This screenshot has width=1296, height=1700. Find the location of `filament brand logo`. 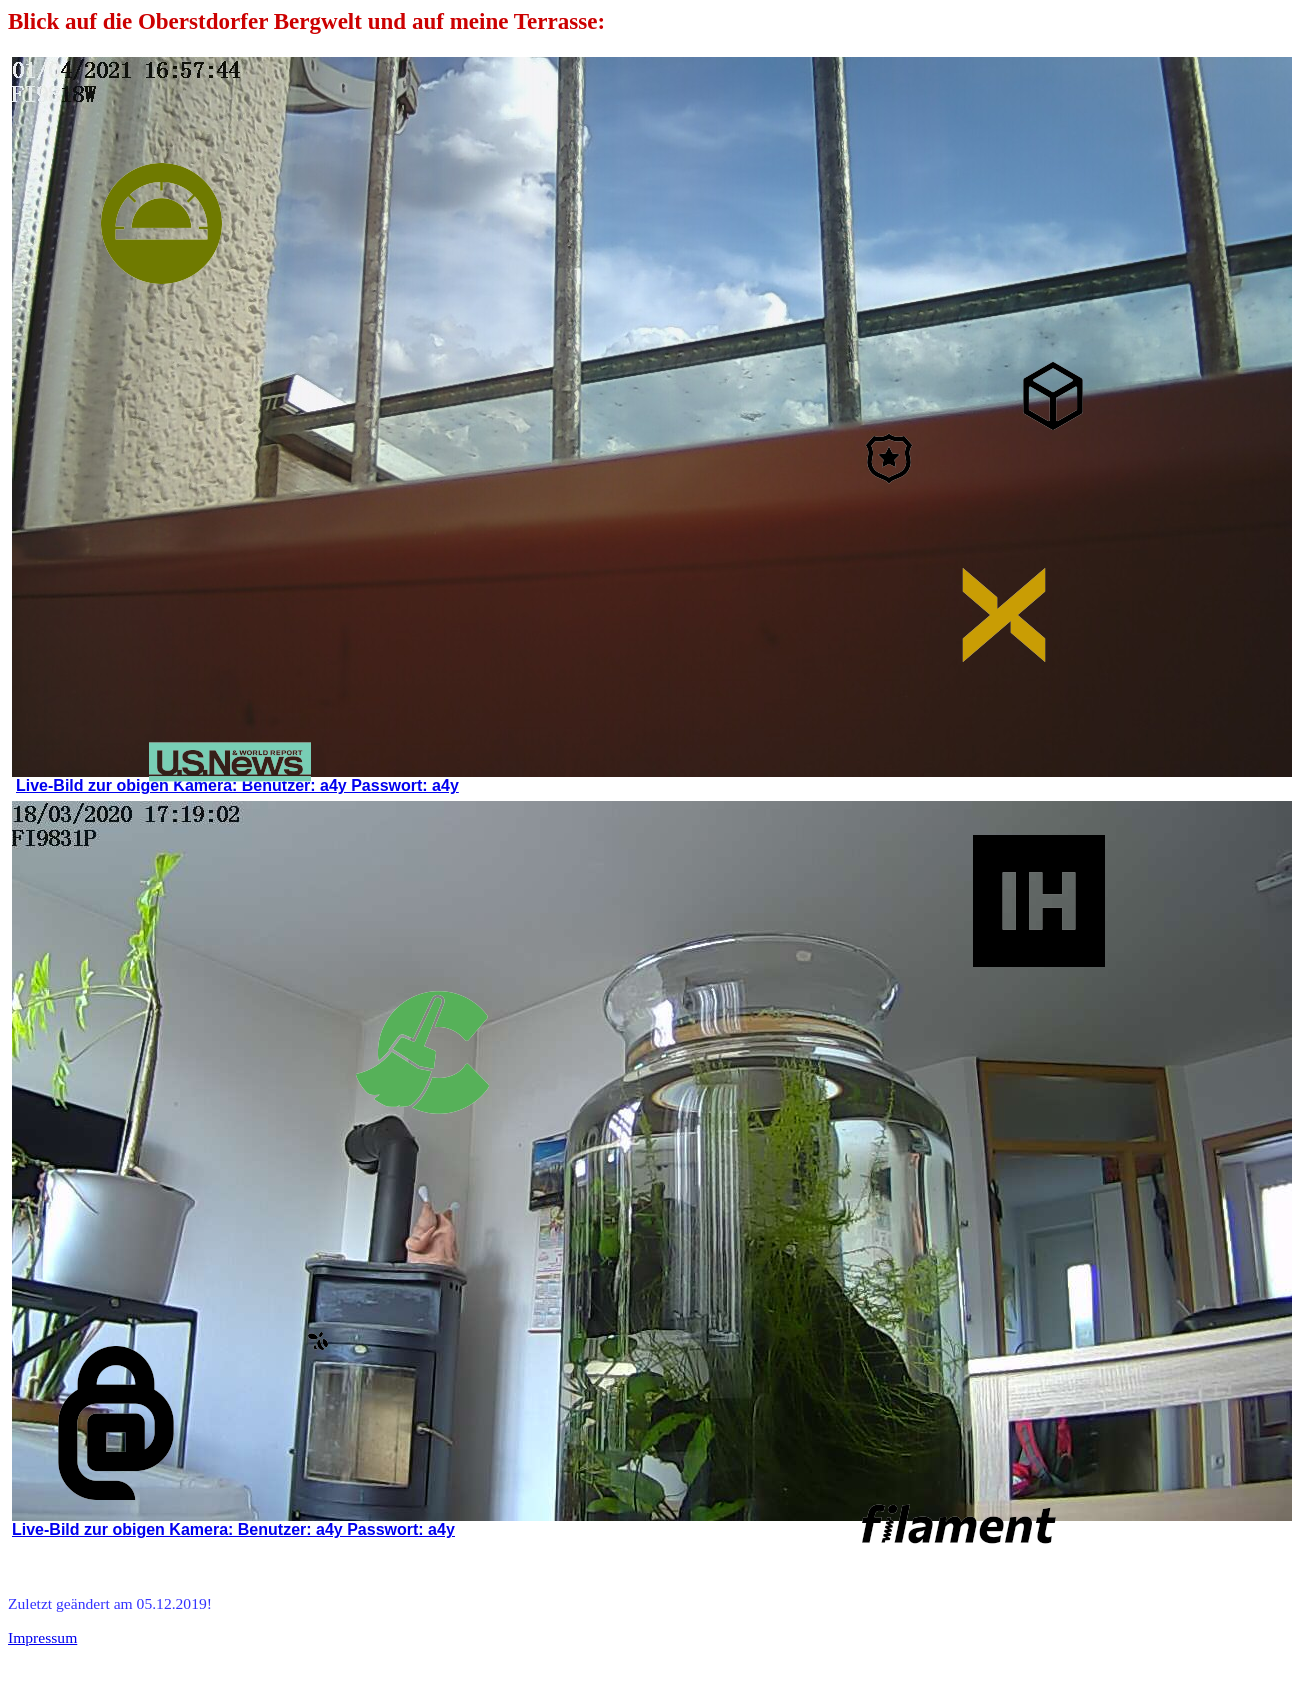

filament brand logo is located at coordinates (959, 1524).